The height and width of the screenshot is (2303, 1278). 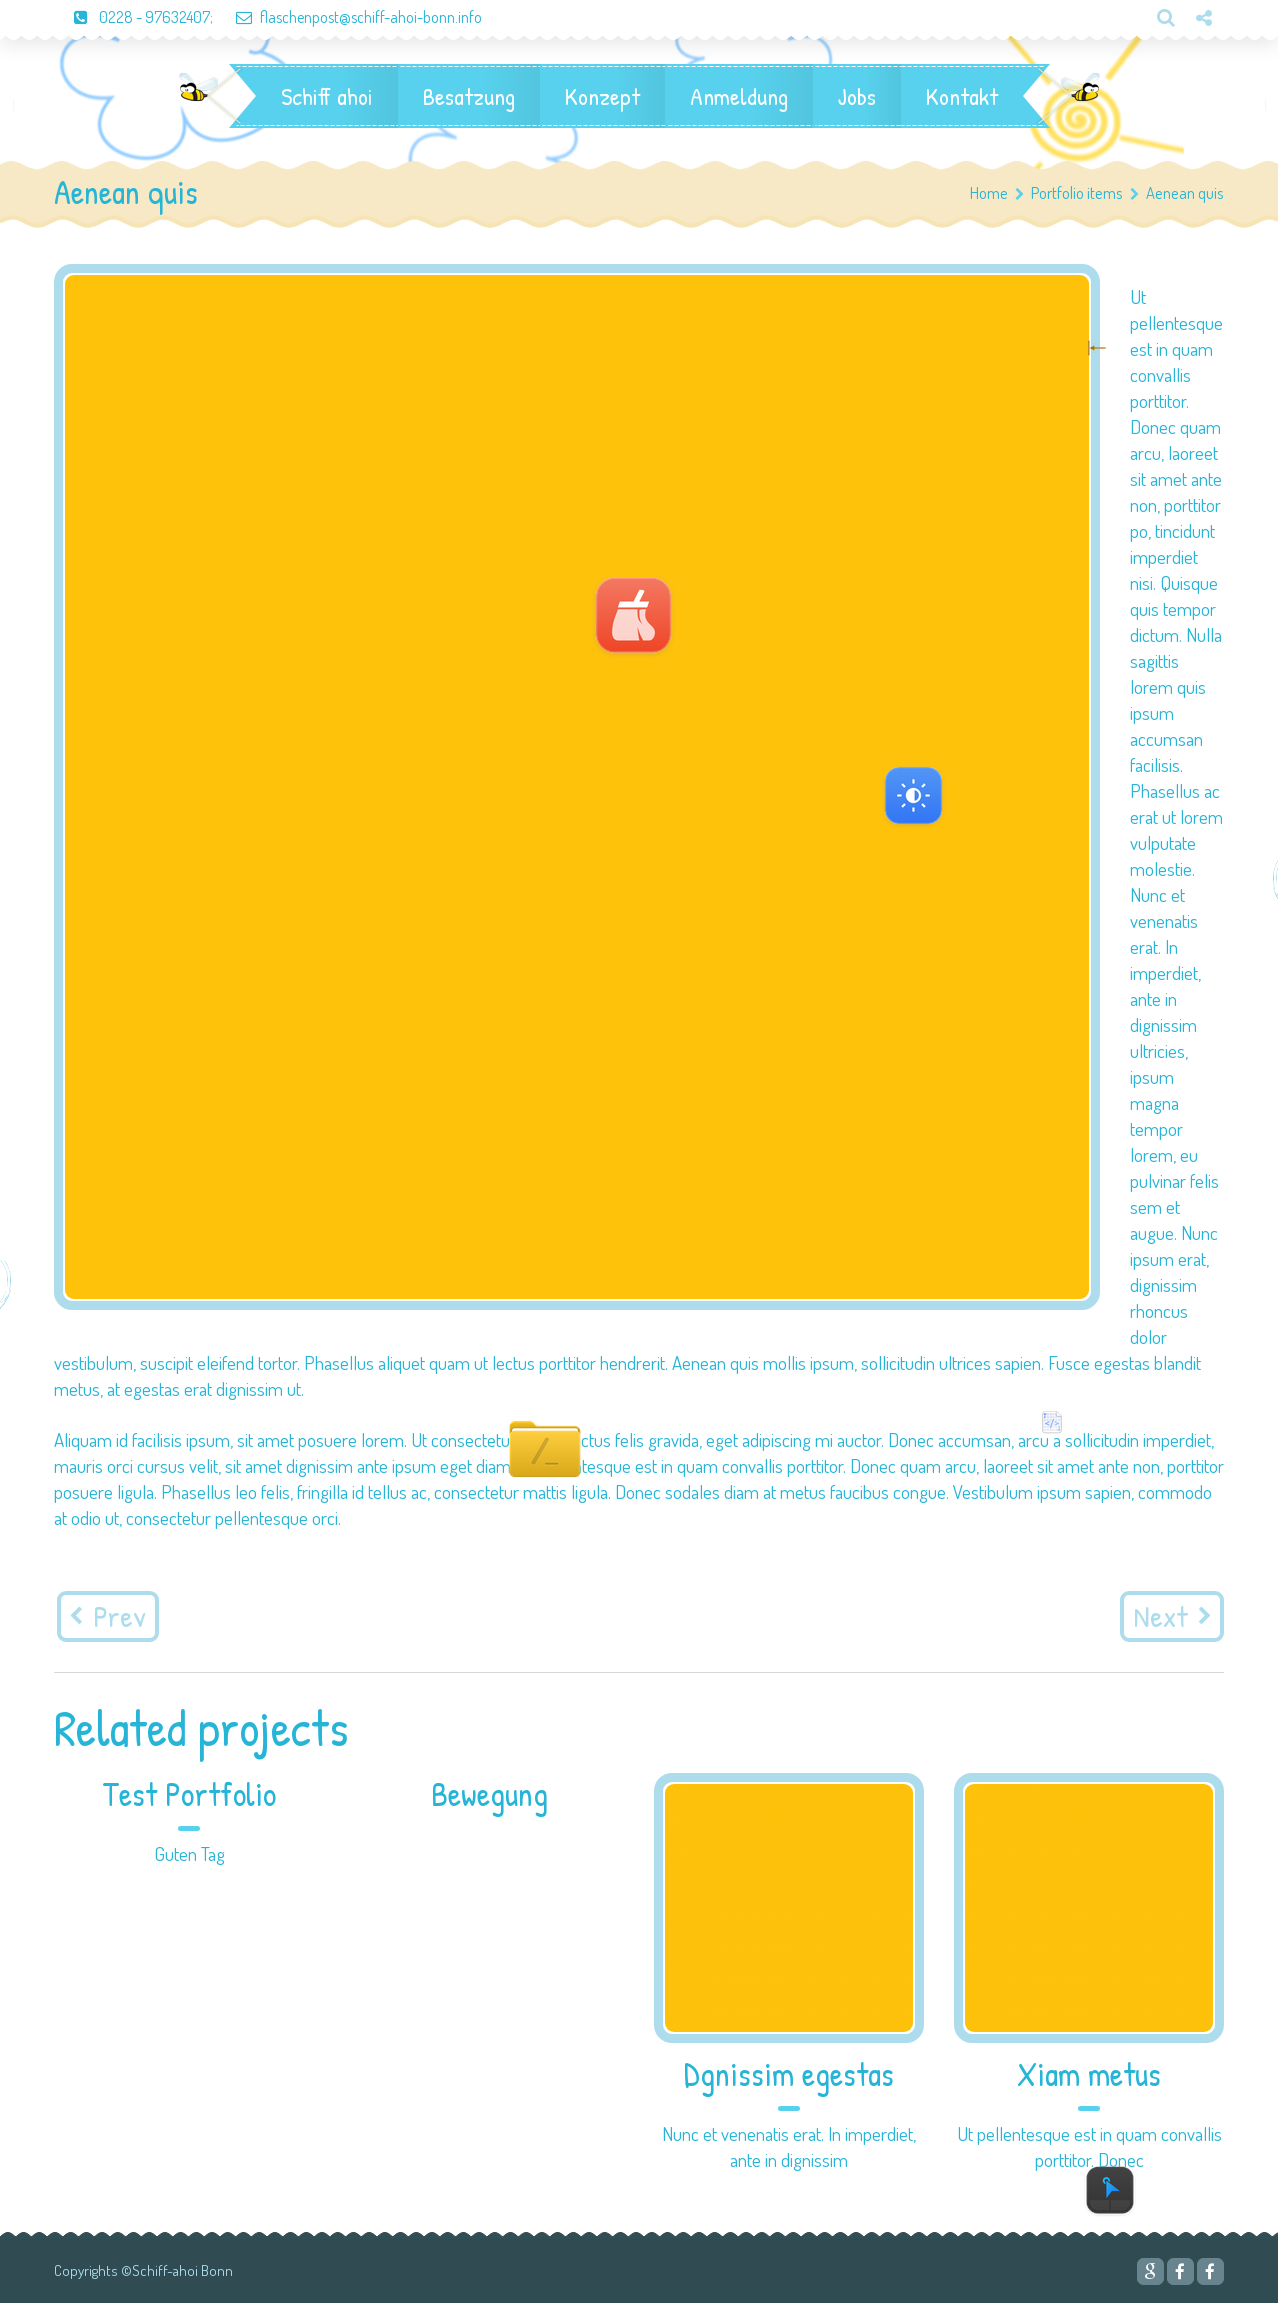 What do you see at coordinates (1110, 2191) in the screenshot?
I see `open touchpad settings and preferences` at bounding box center [1110, 2191].